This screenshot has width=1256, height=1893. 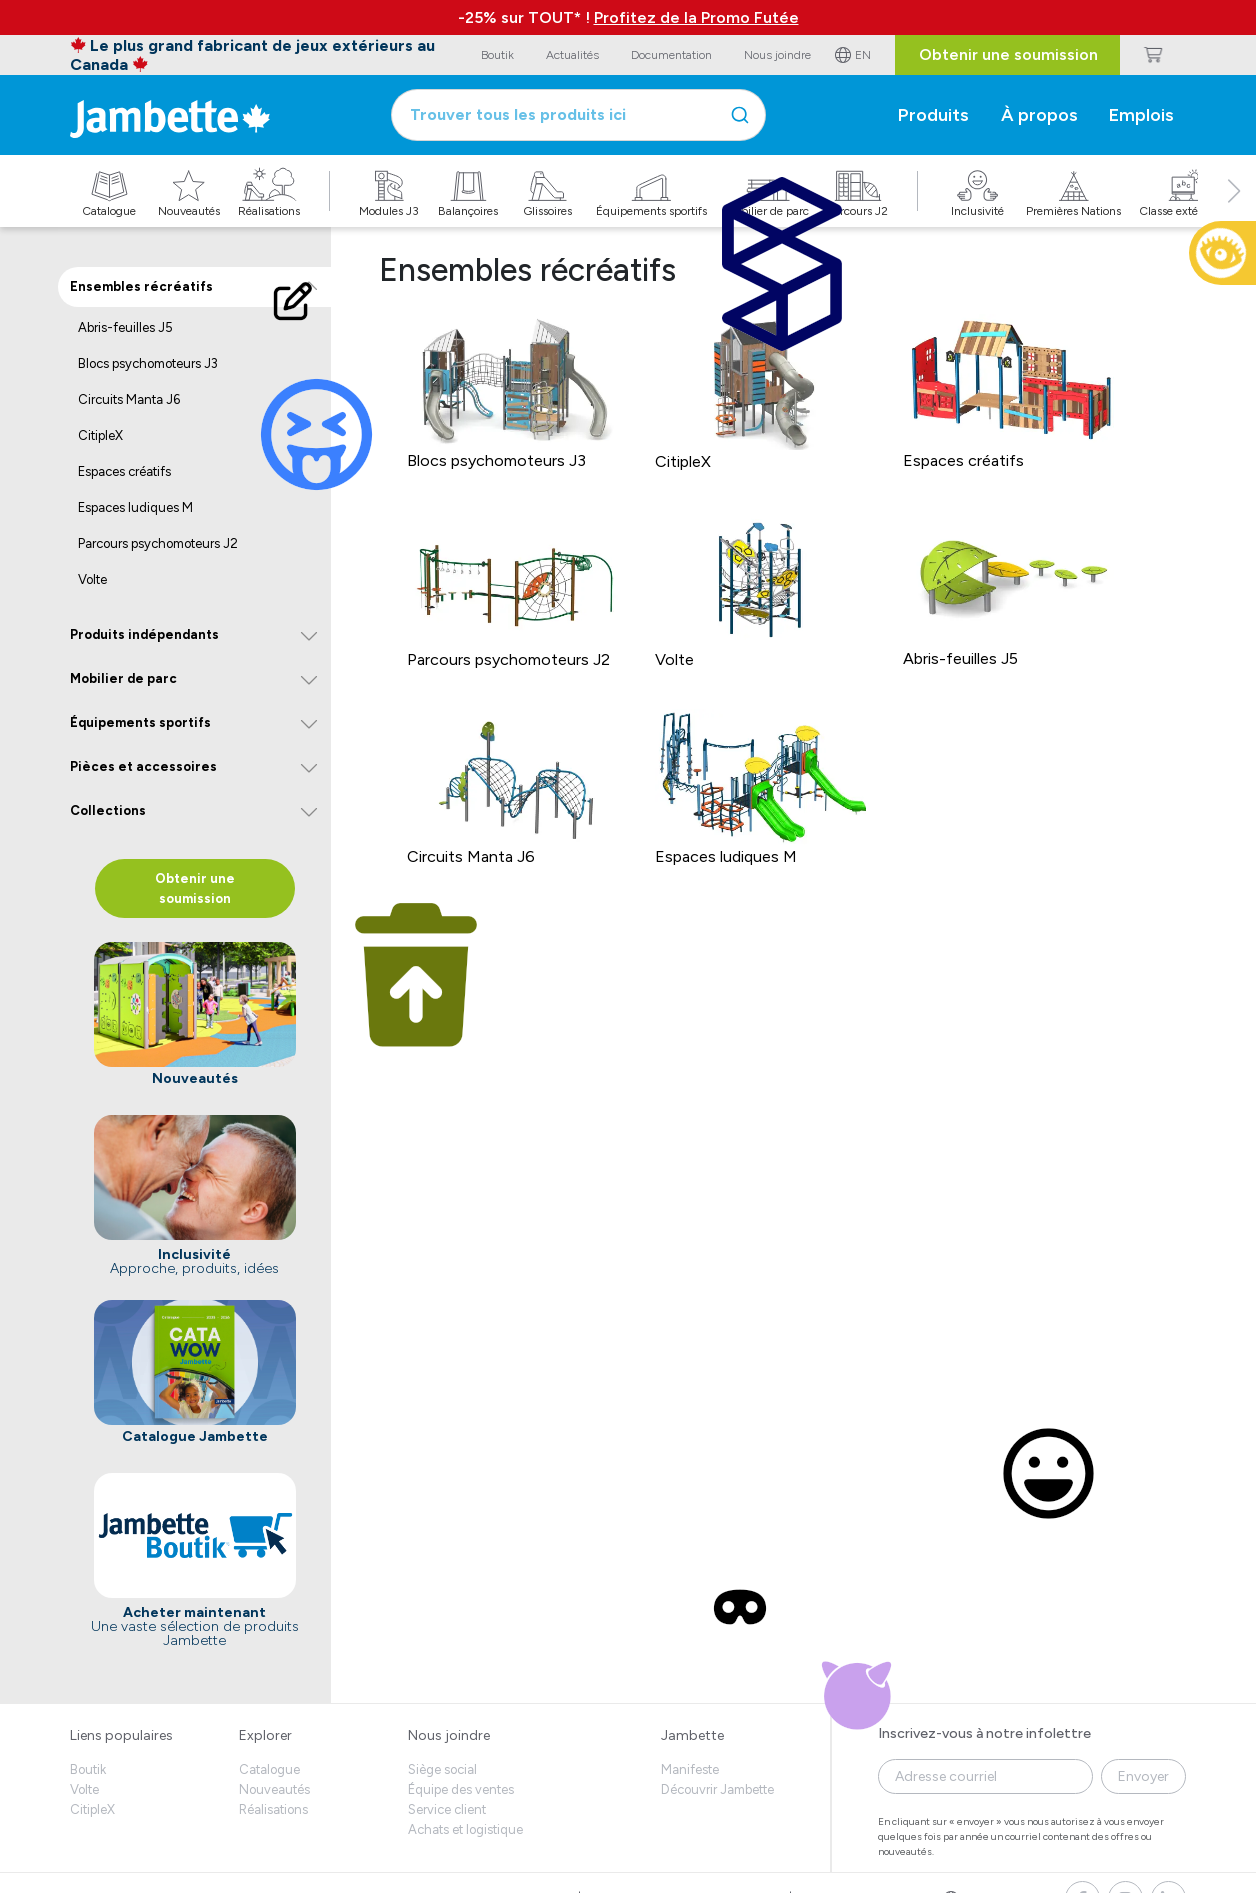 What do you see at coordinates (782, 264) in the screenshot?
I see `skypack logo` at bounding box center [782, 264].